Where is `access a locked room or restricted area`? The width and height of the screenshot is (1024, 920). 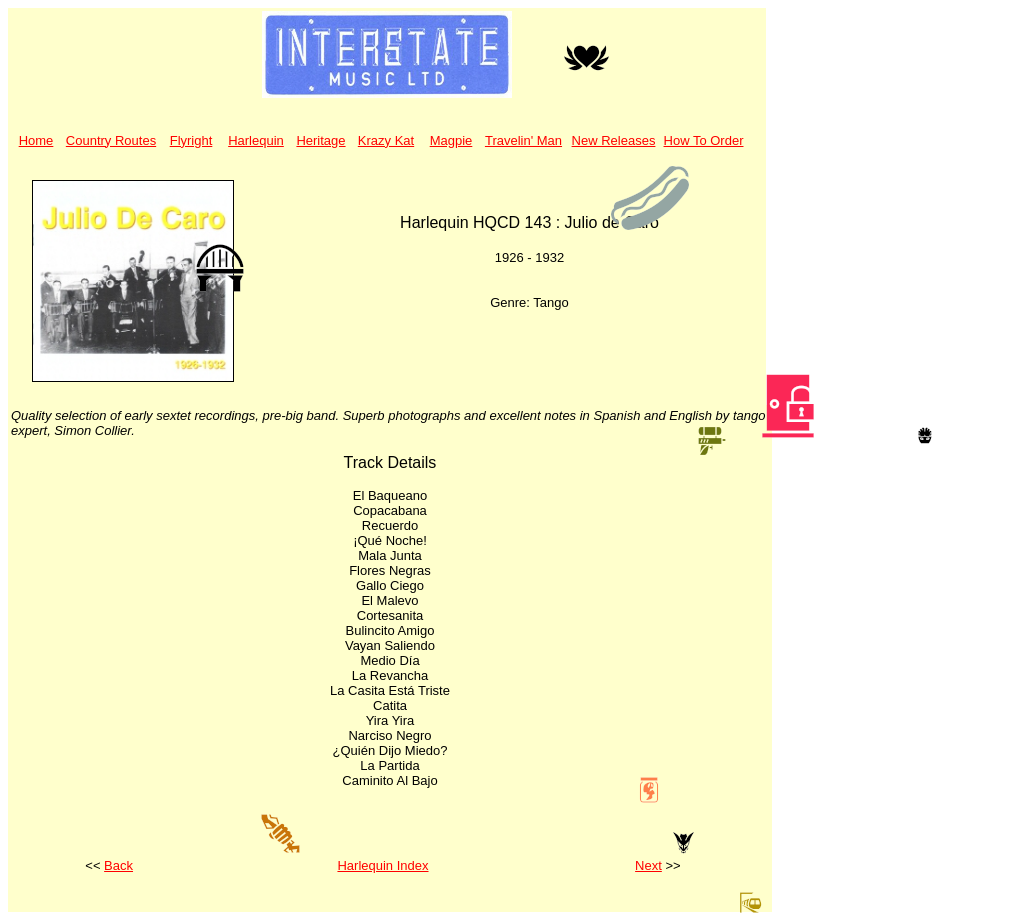 access a locked room or restricted area is located at coordinates (788, 405).